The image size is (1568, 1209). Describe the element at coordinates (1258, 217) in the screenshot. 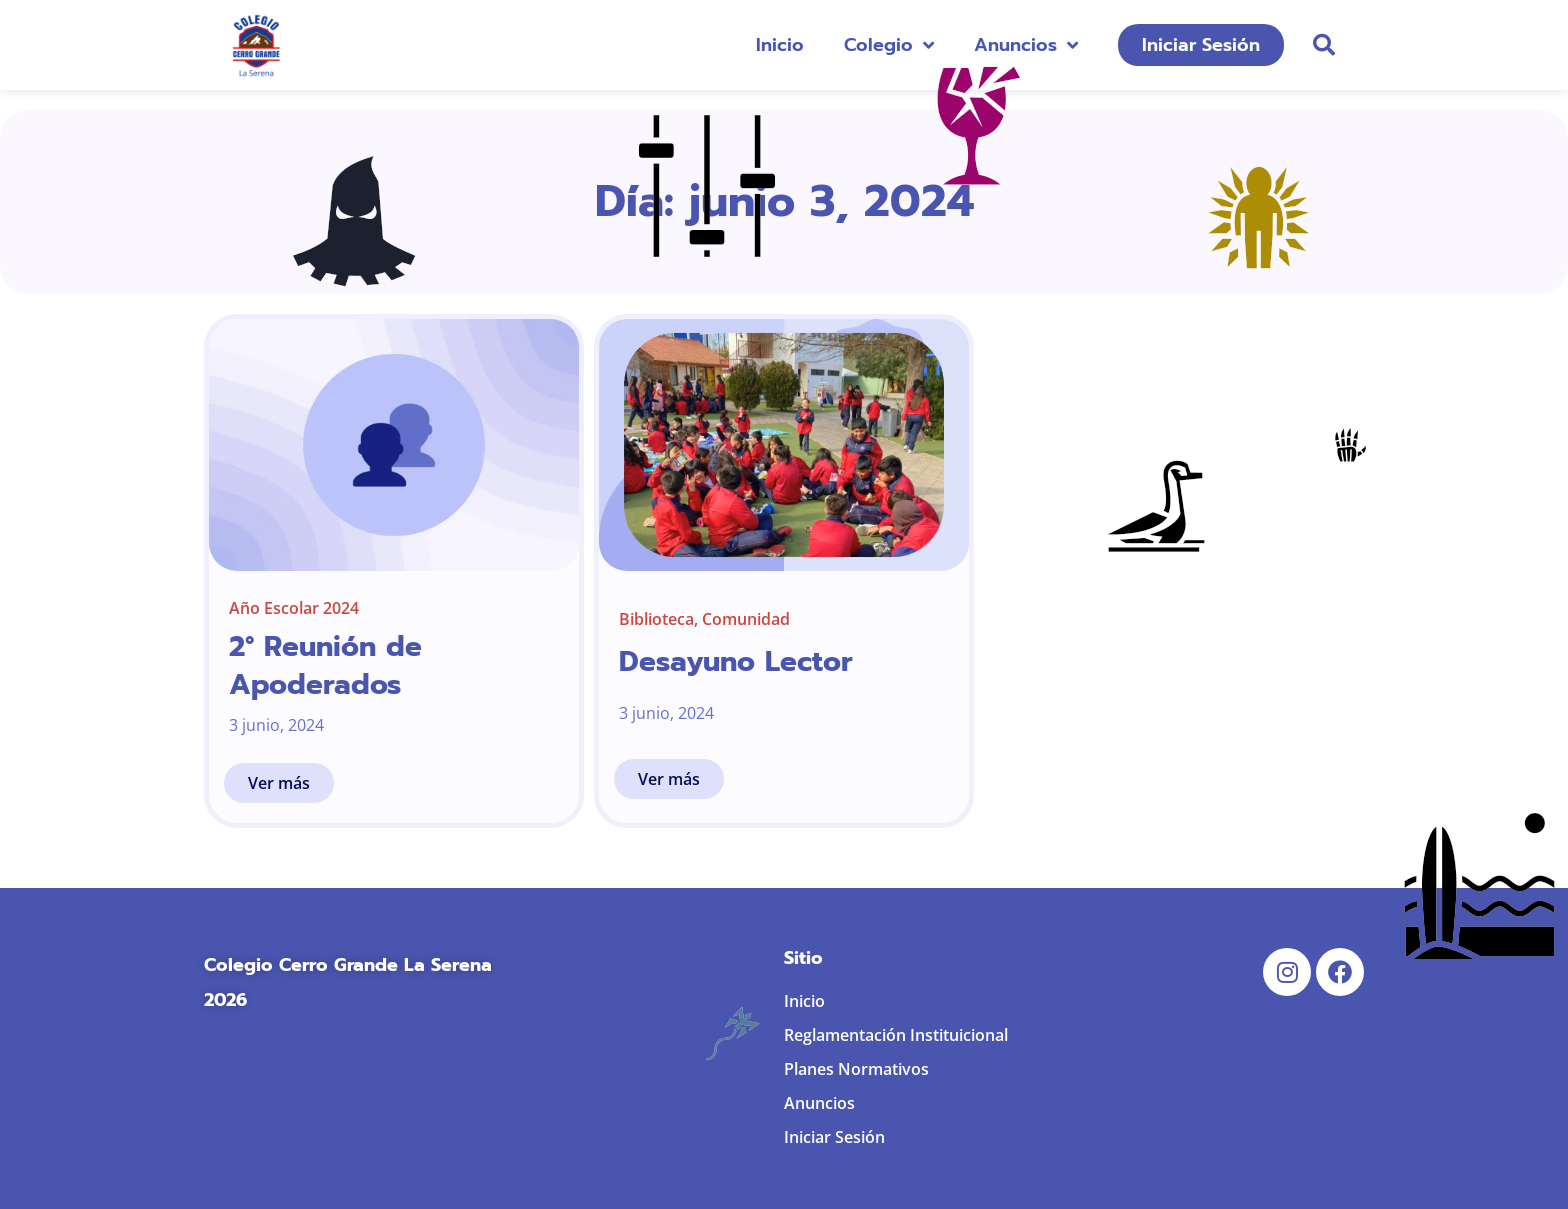

I see `activate frost aura ability` at that location.